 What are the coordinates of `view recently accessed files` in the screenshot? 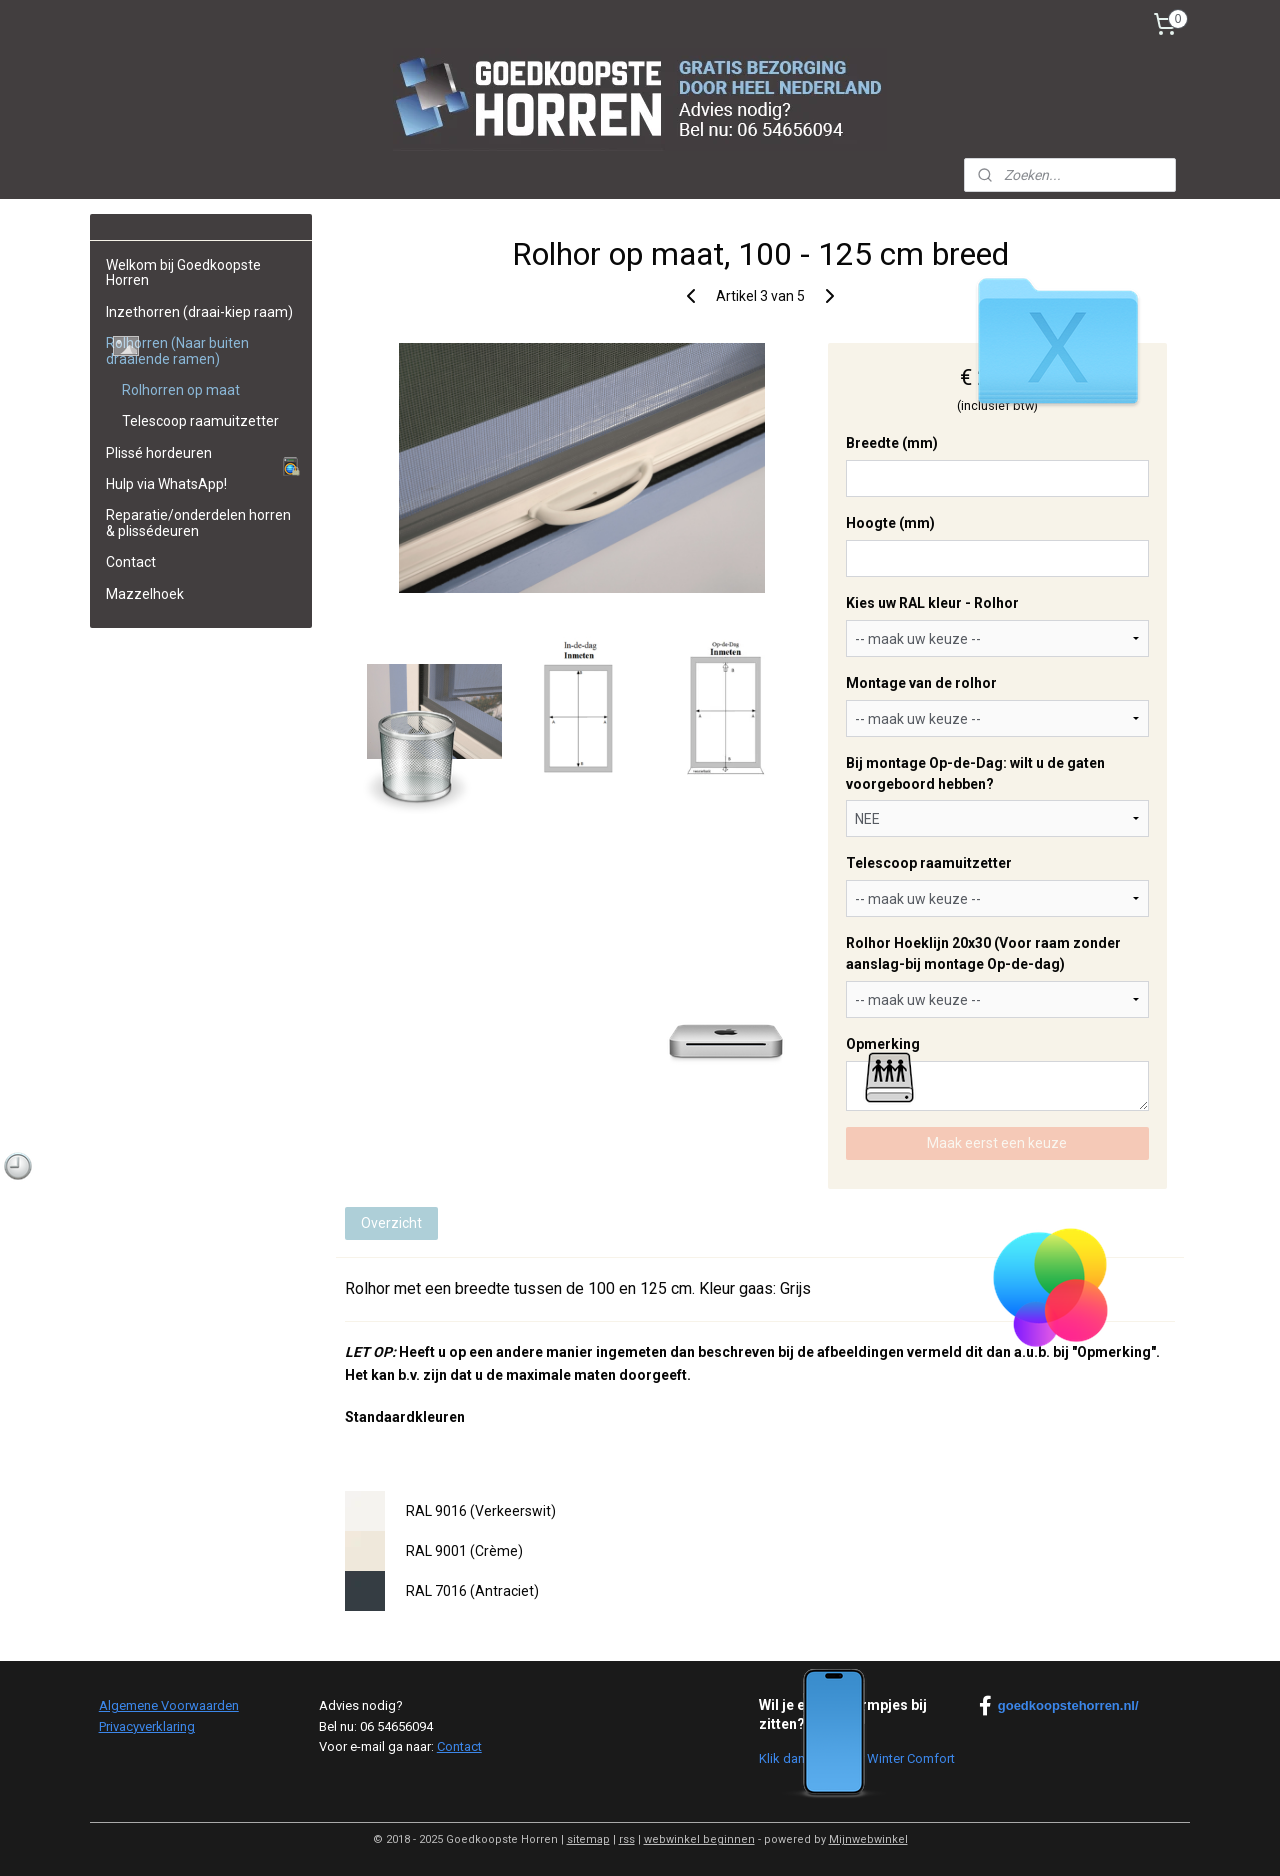 It's located at (18, 1166).